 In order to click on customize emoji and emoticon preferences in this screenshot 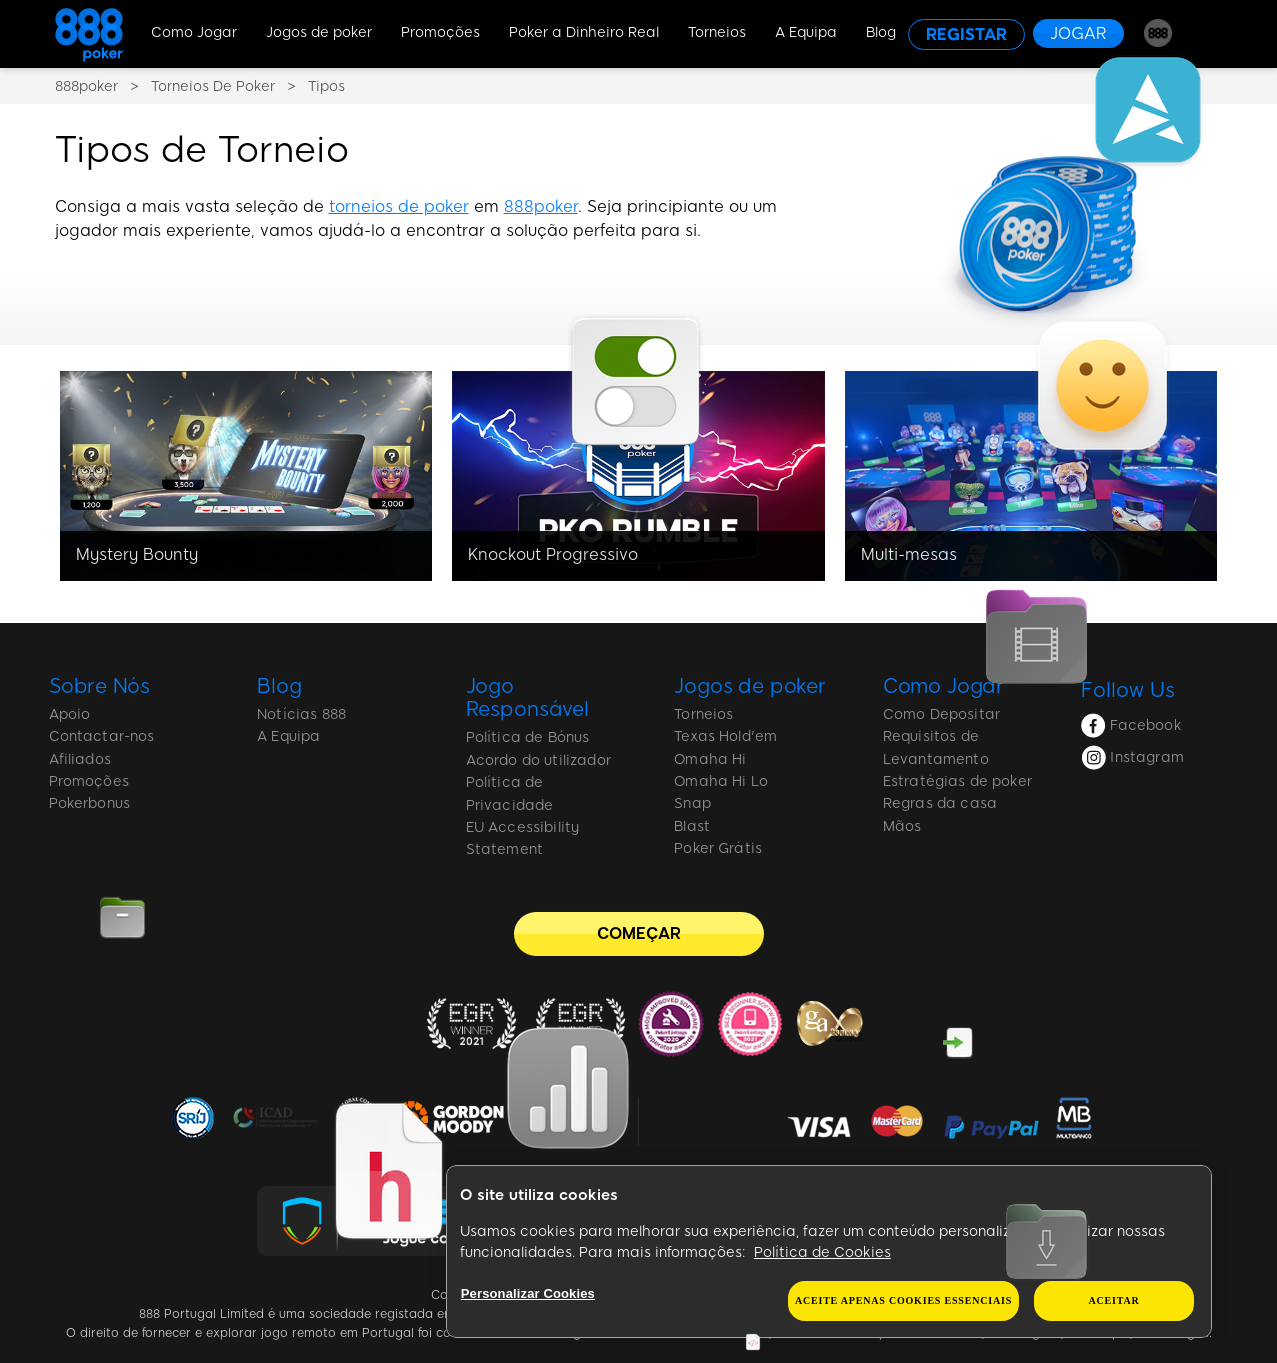, I will do `click(1102, 385)`.